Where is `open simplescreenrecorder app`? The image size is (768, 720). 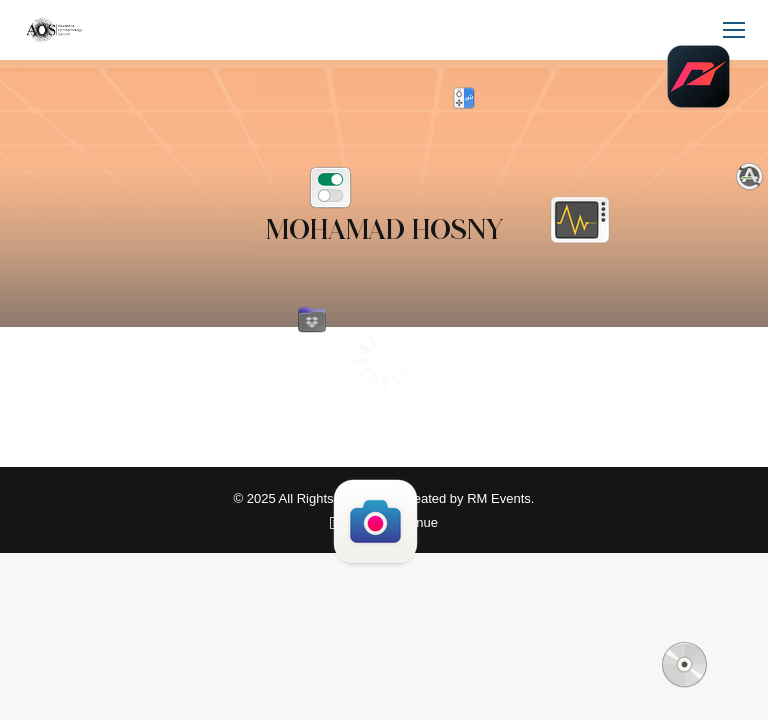
open simplescreenrecorder app is located at coordinates (375, 521).